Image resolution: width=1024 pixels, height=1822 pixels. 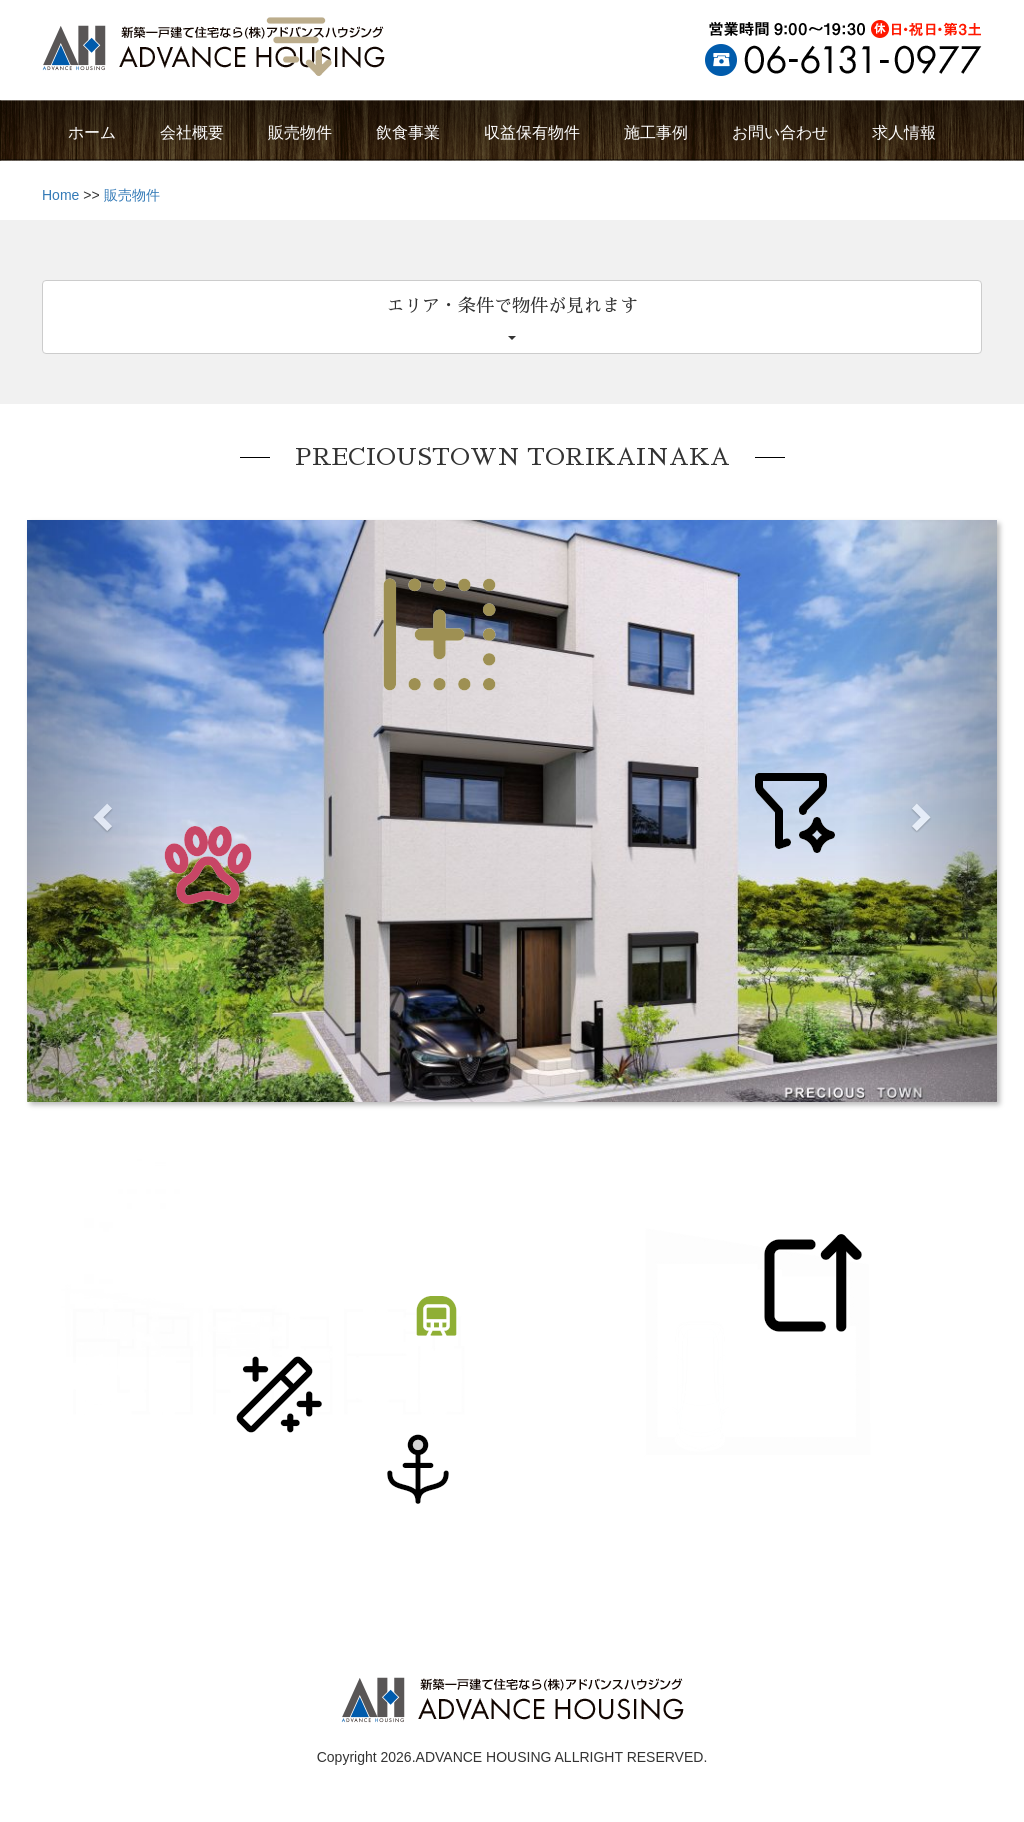 I want to click on anchor a floating element or panel in place, so click(x=418, y=1468).